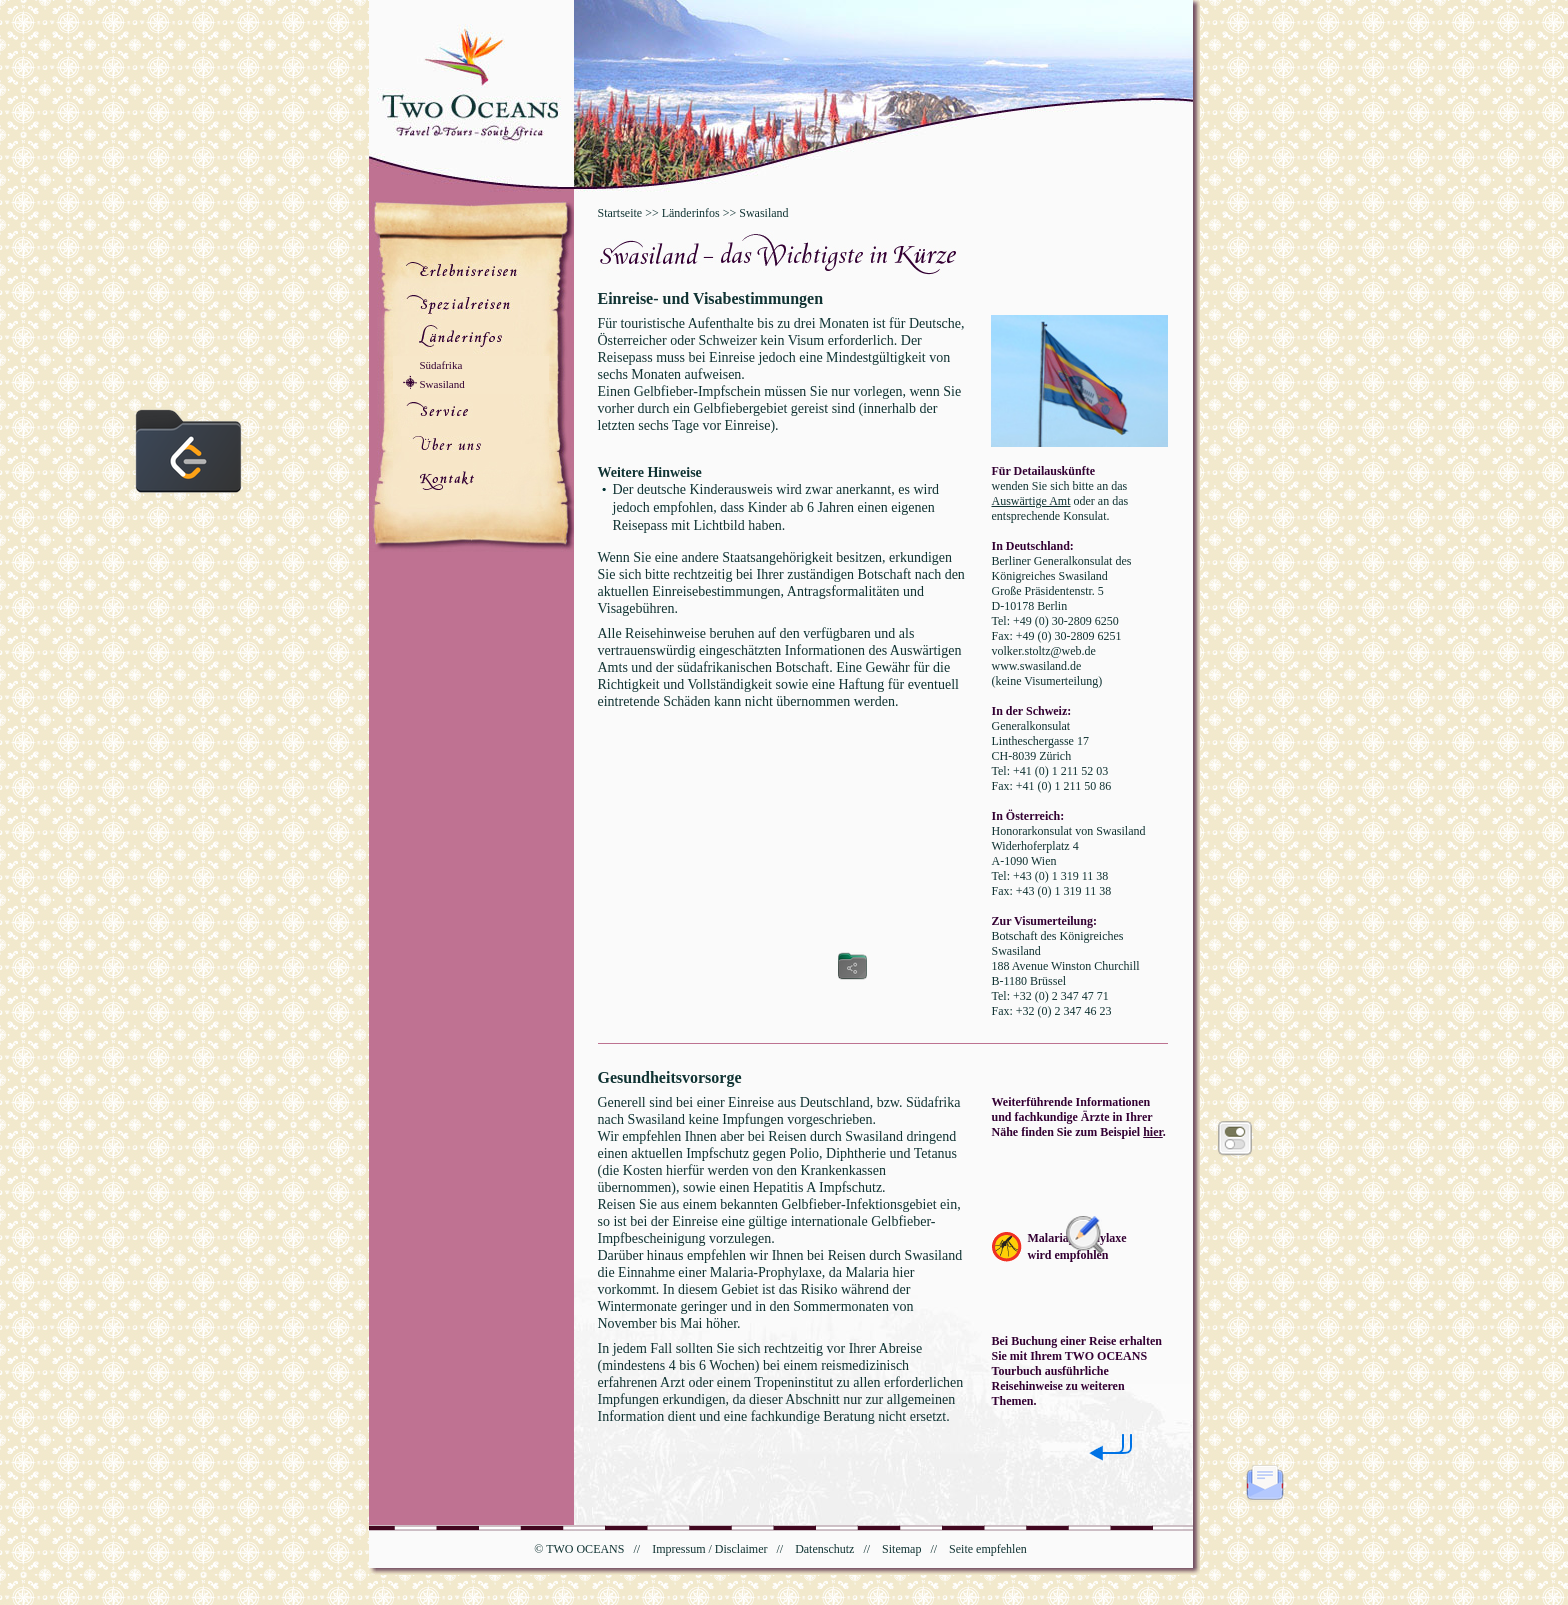  I want to click on reply to all recipients of an email, so click(1110, 1444).